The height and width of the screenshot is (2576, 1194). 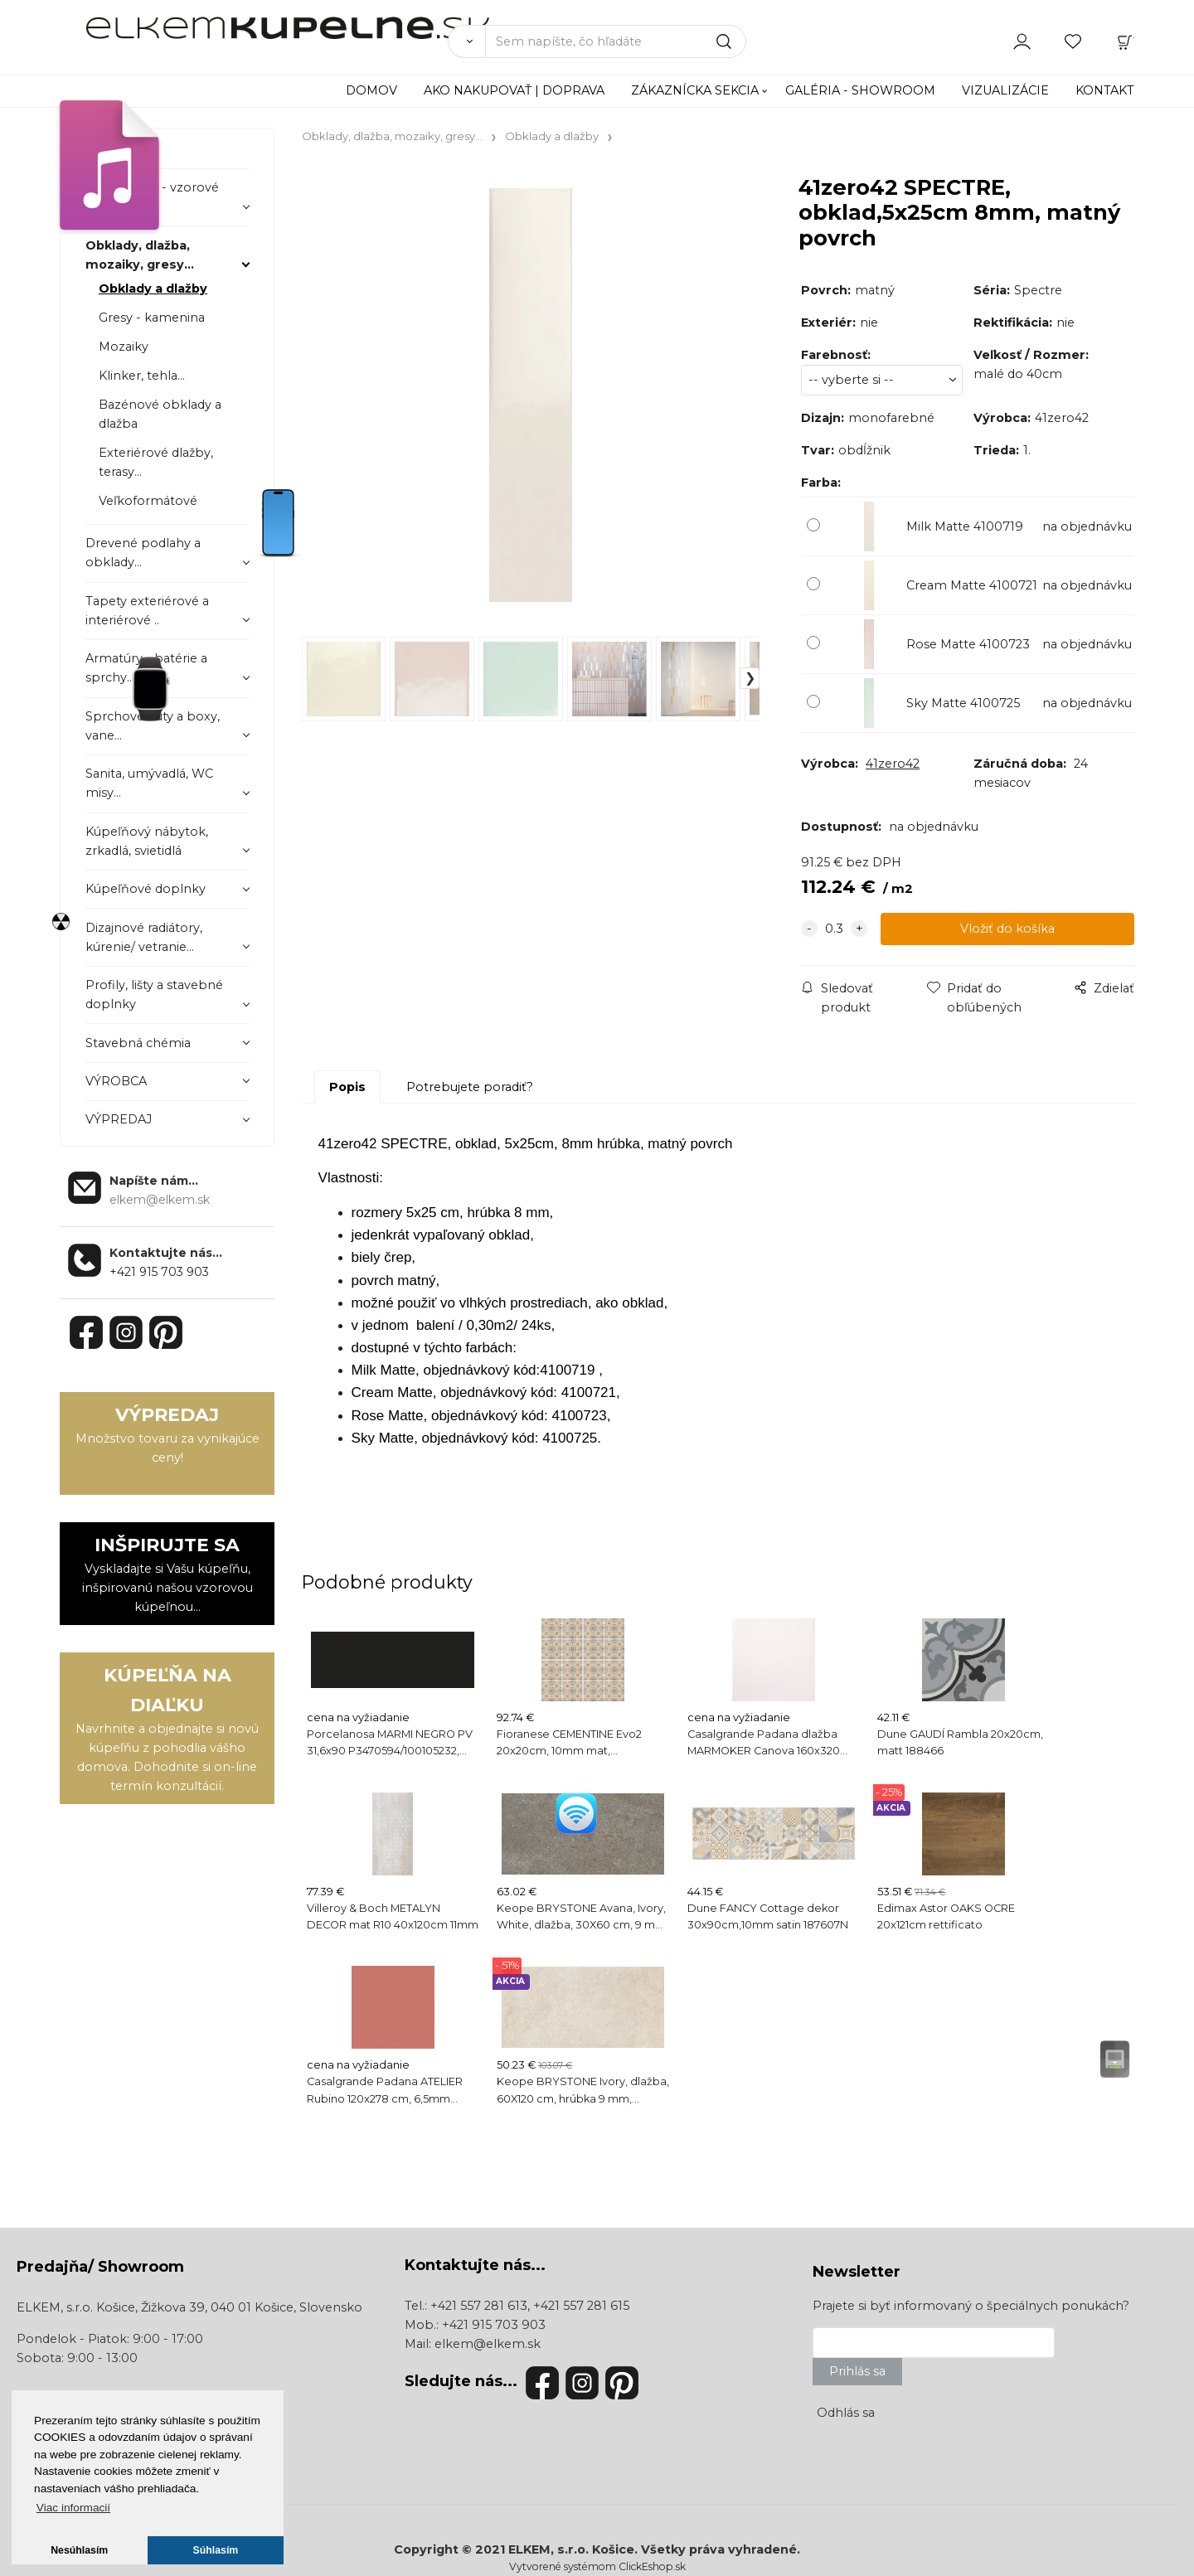 What do you see at coordinates (1114, 2059) in the screenshot?
I see `n64 game rom file` at bounding box center [1114, 2059].